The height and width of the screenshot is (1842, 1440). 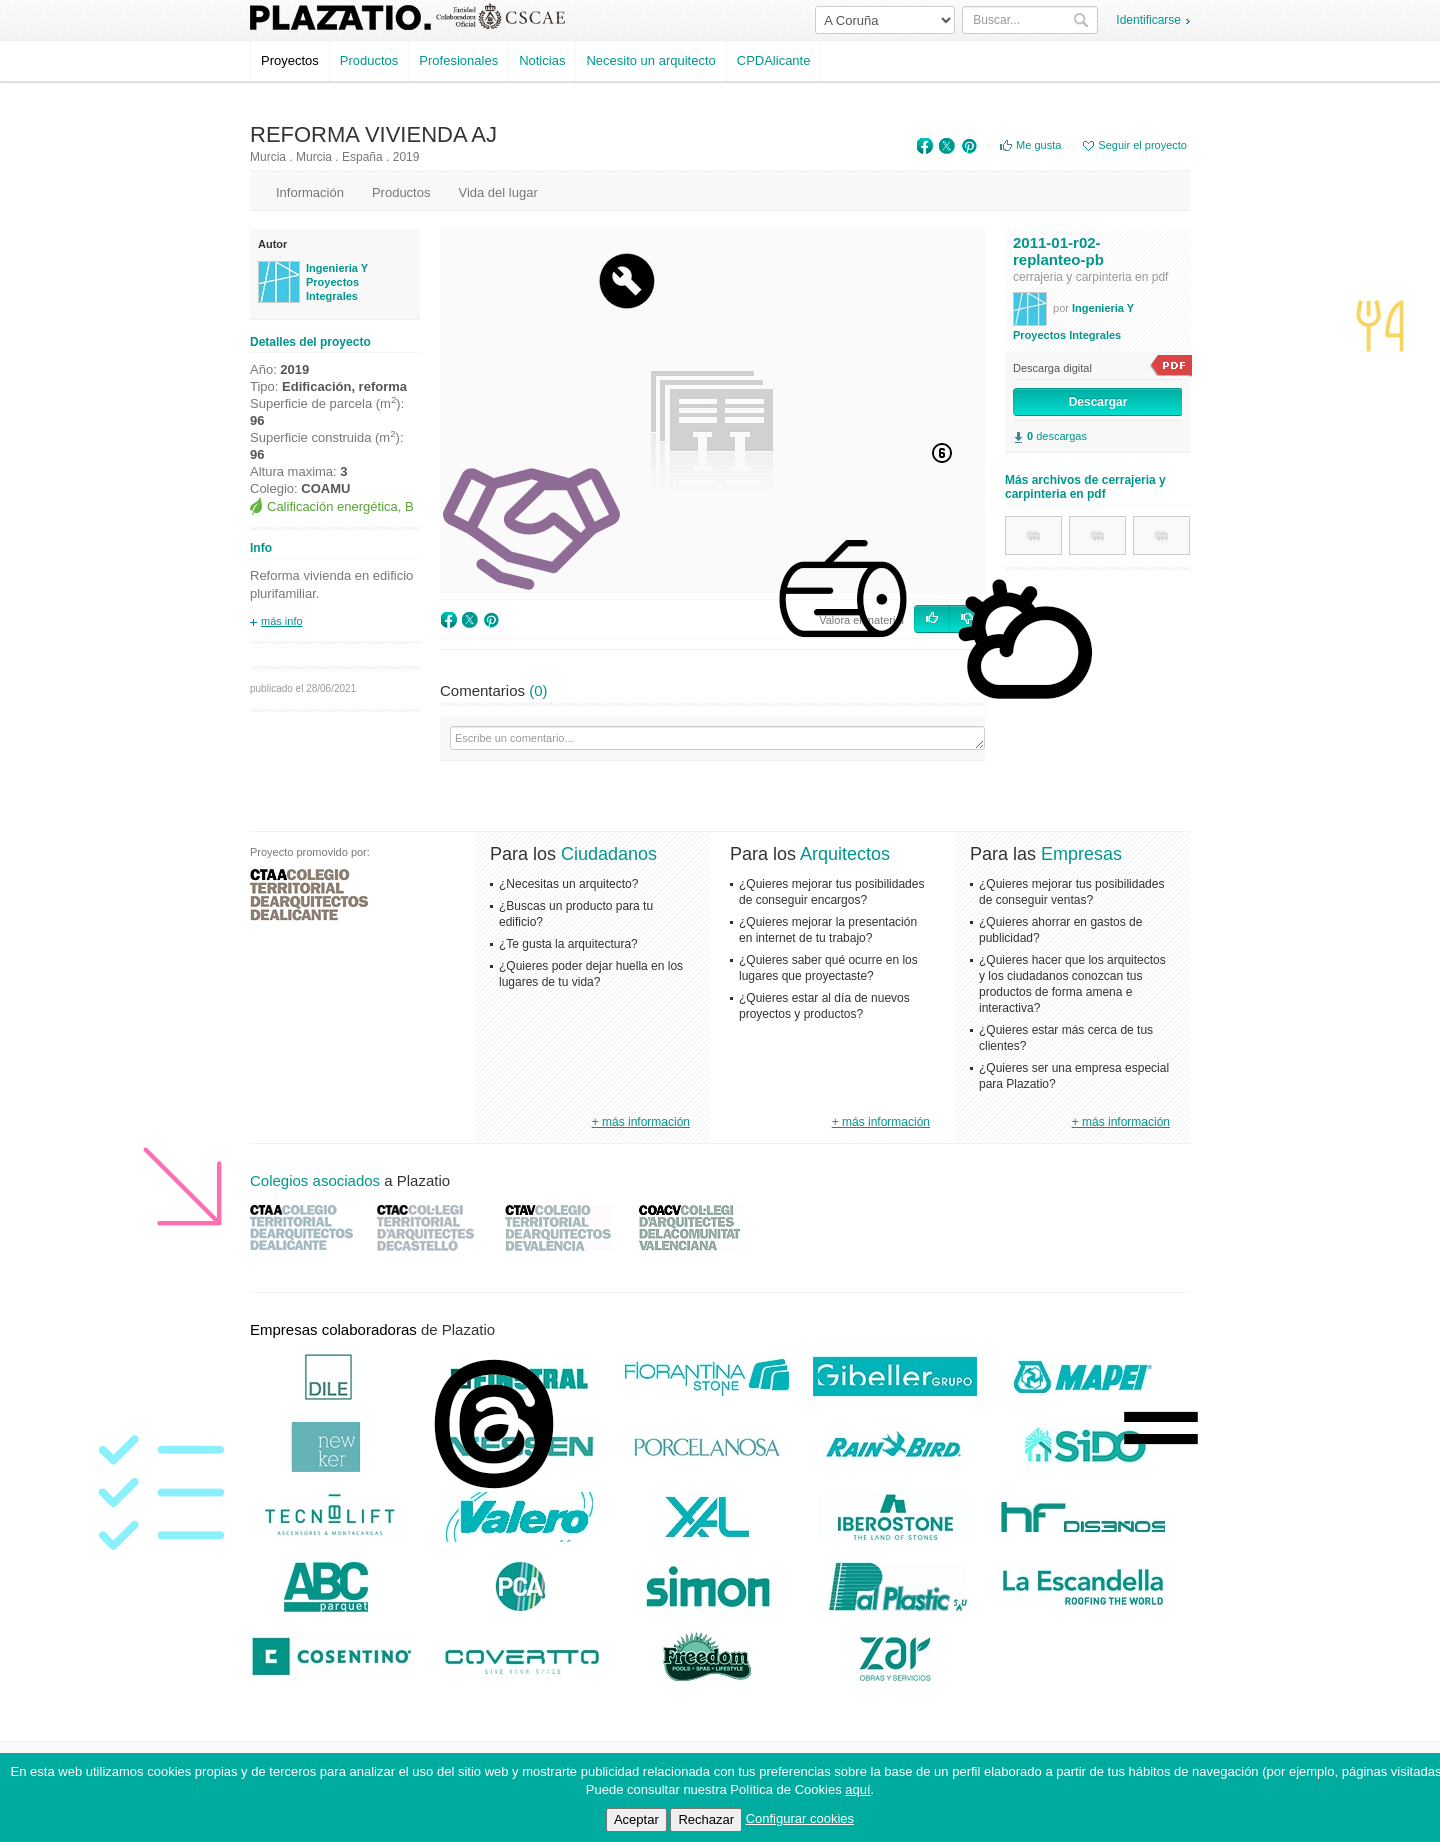 What do you see at coordinates (843, 595) in the screenshot?
I see `view activity log or history` at bounding box center [843, 595].